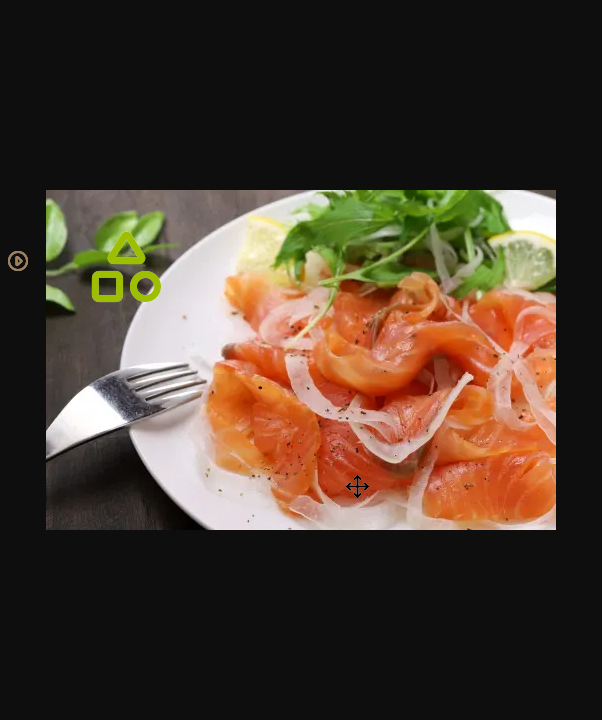  I want to click on access shape tools or drawing options, so click(126, 267).